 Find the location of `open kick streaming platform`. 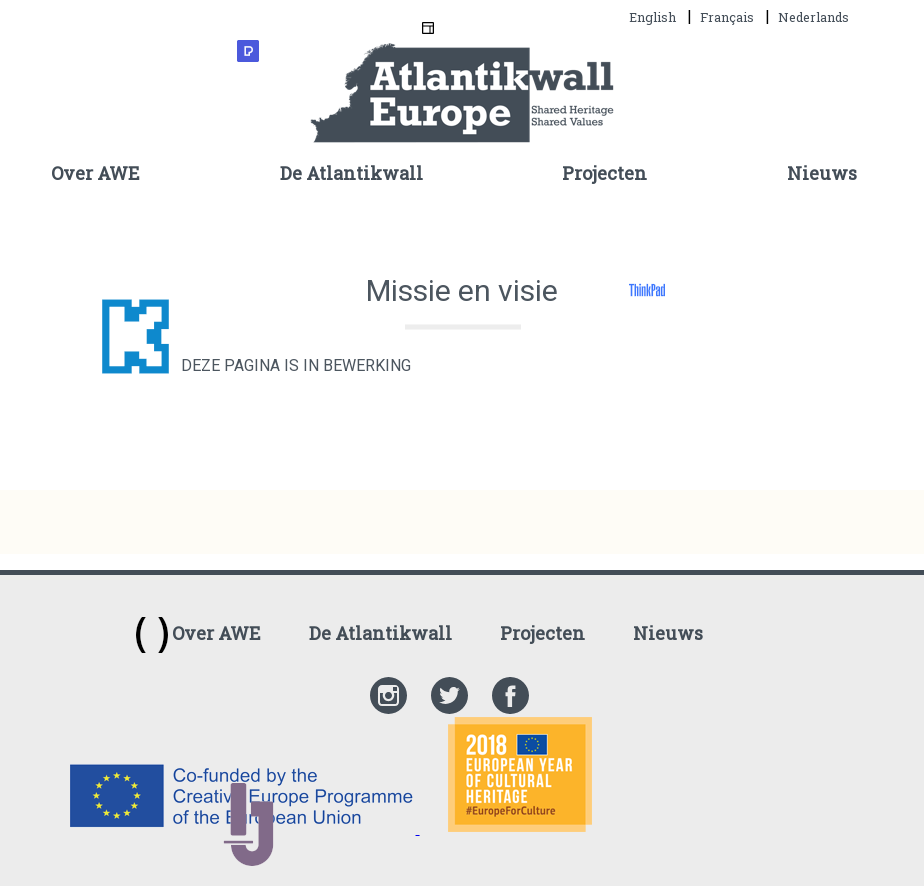

open kick streaming platform is located at coordinates (135, 336).